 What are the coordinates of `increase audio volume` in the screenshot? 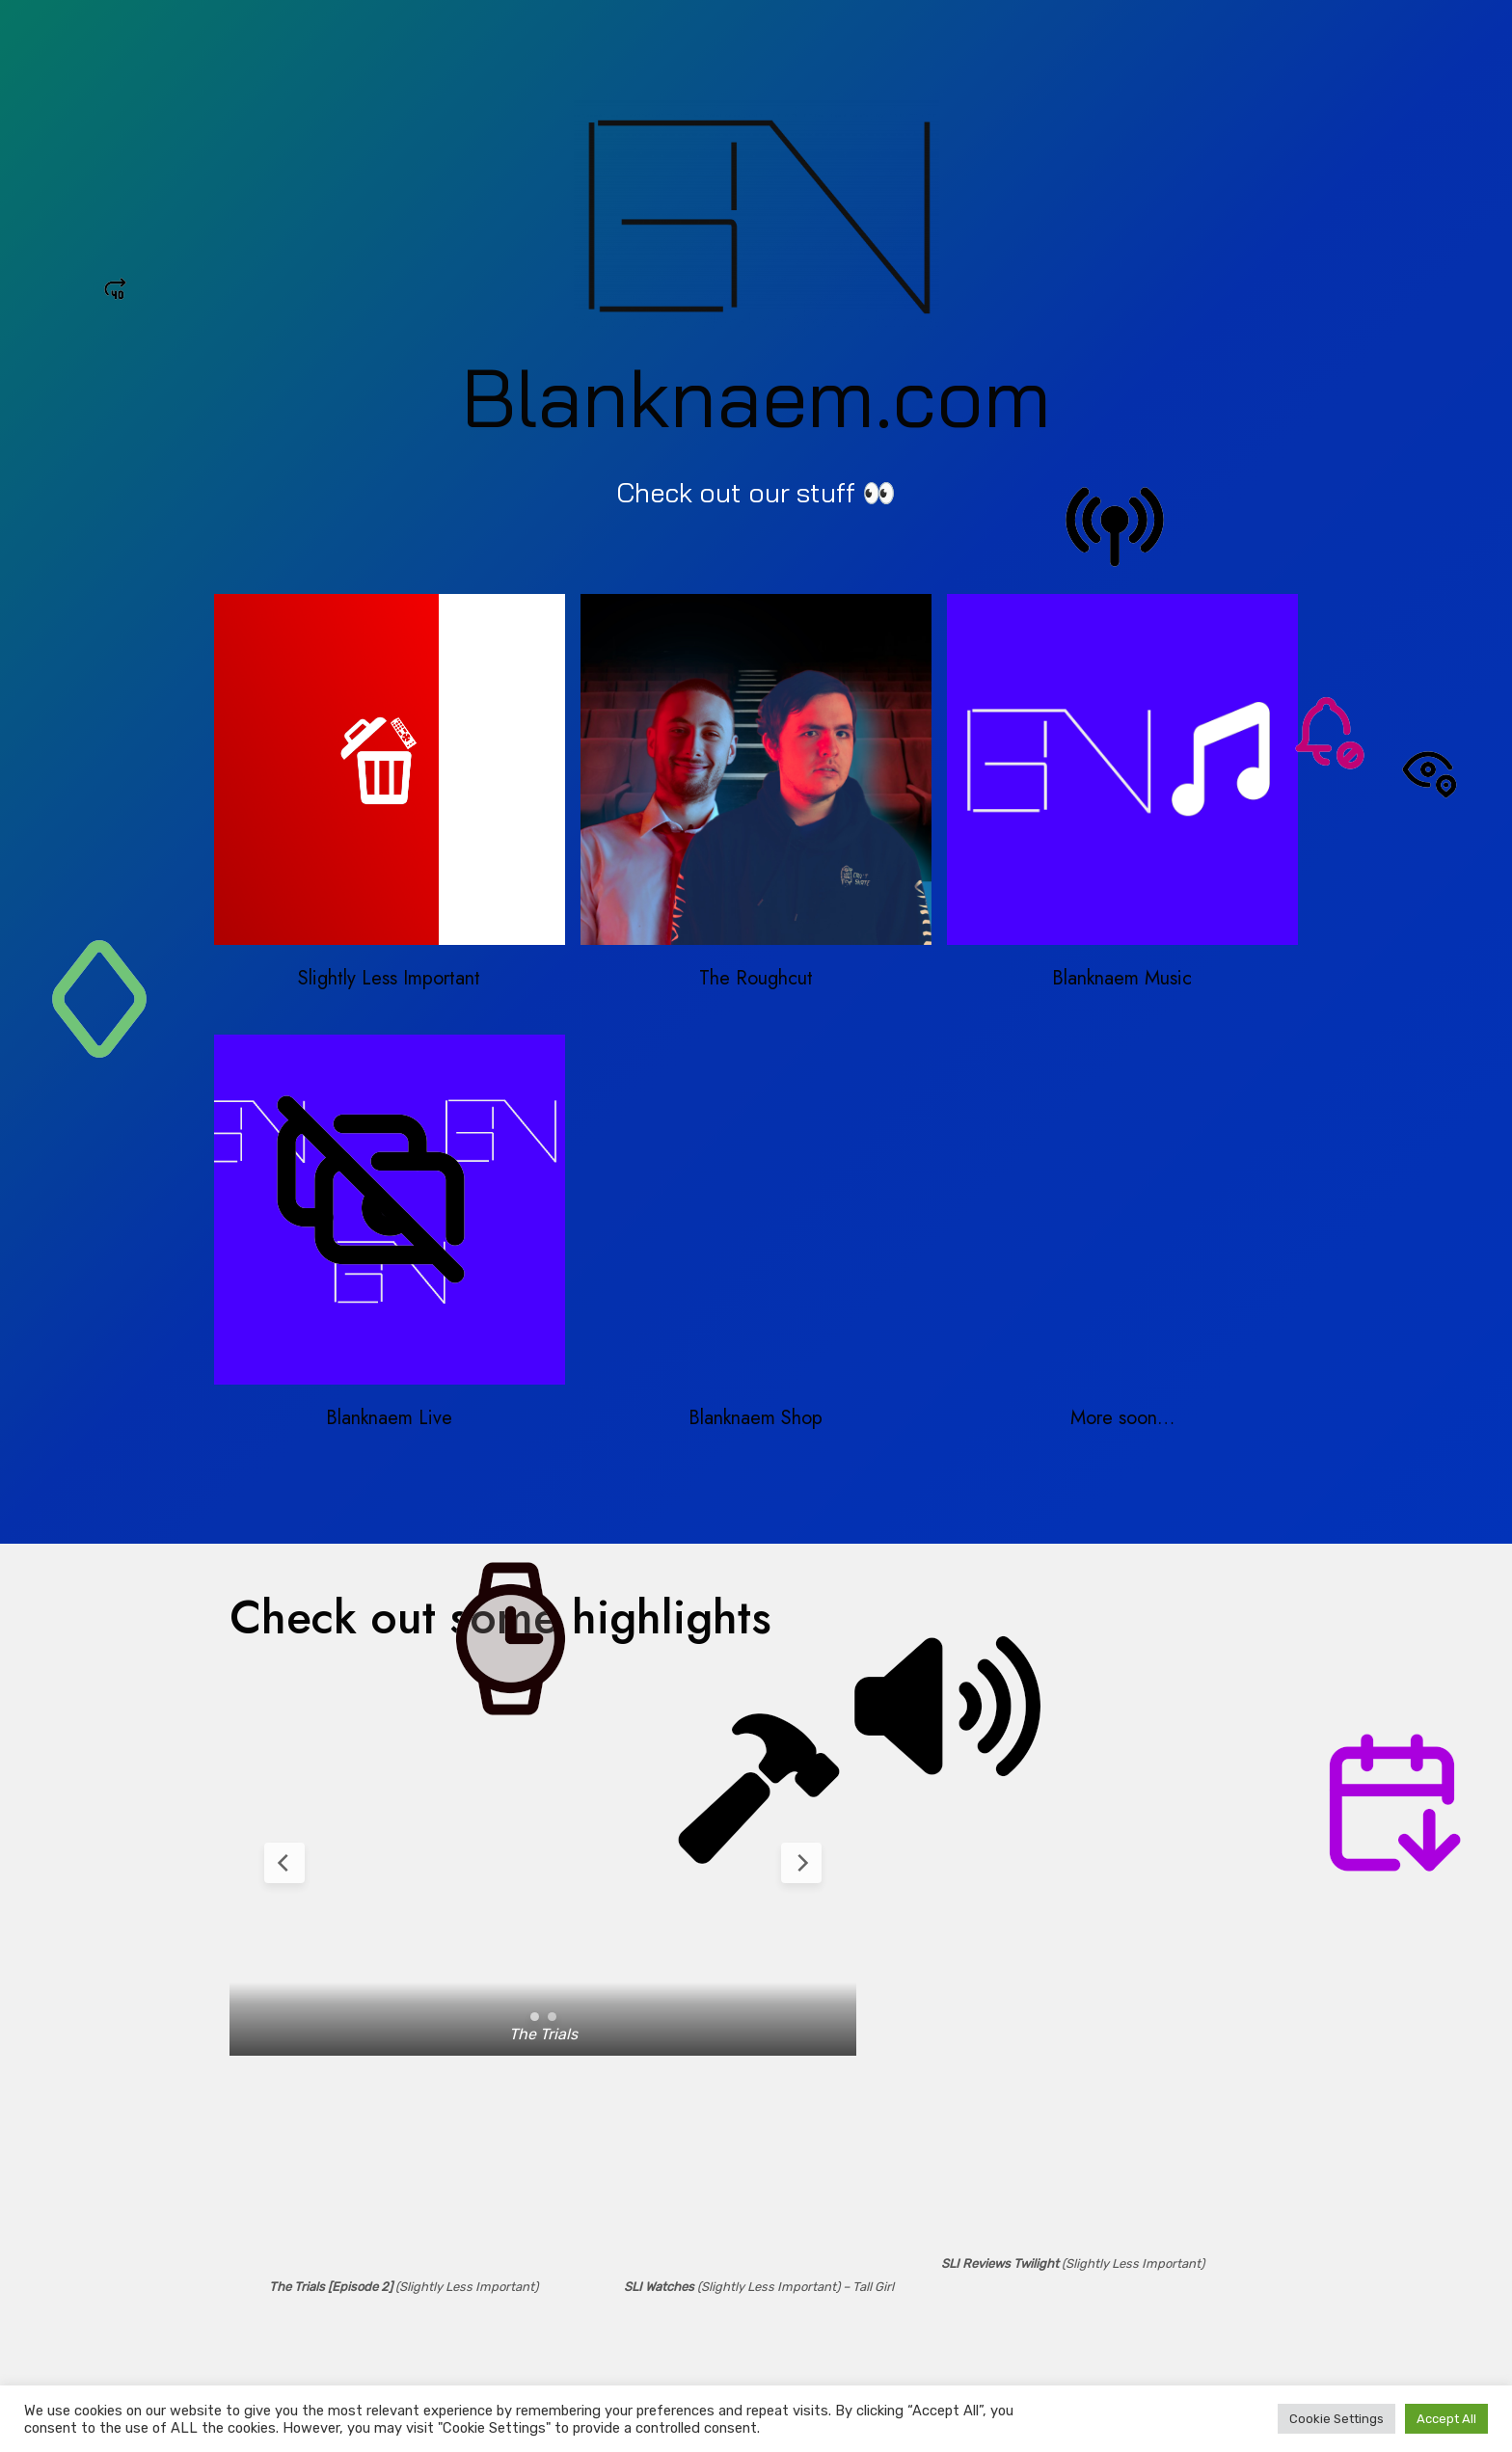 It's located at (942, 1706).